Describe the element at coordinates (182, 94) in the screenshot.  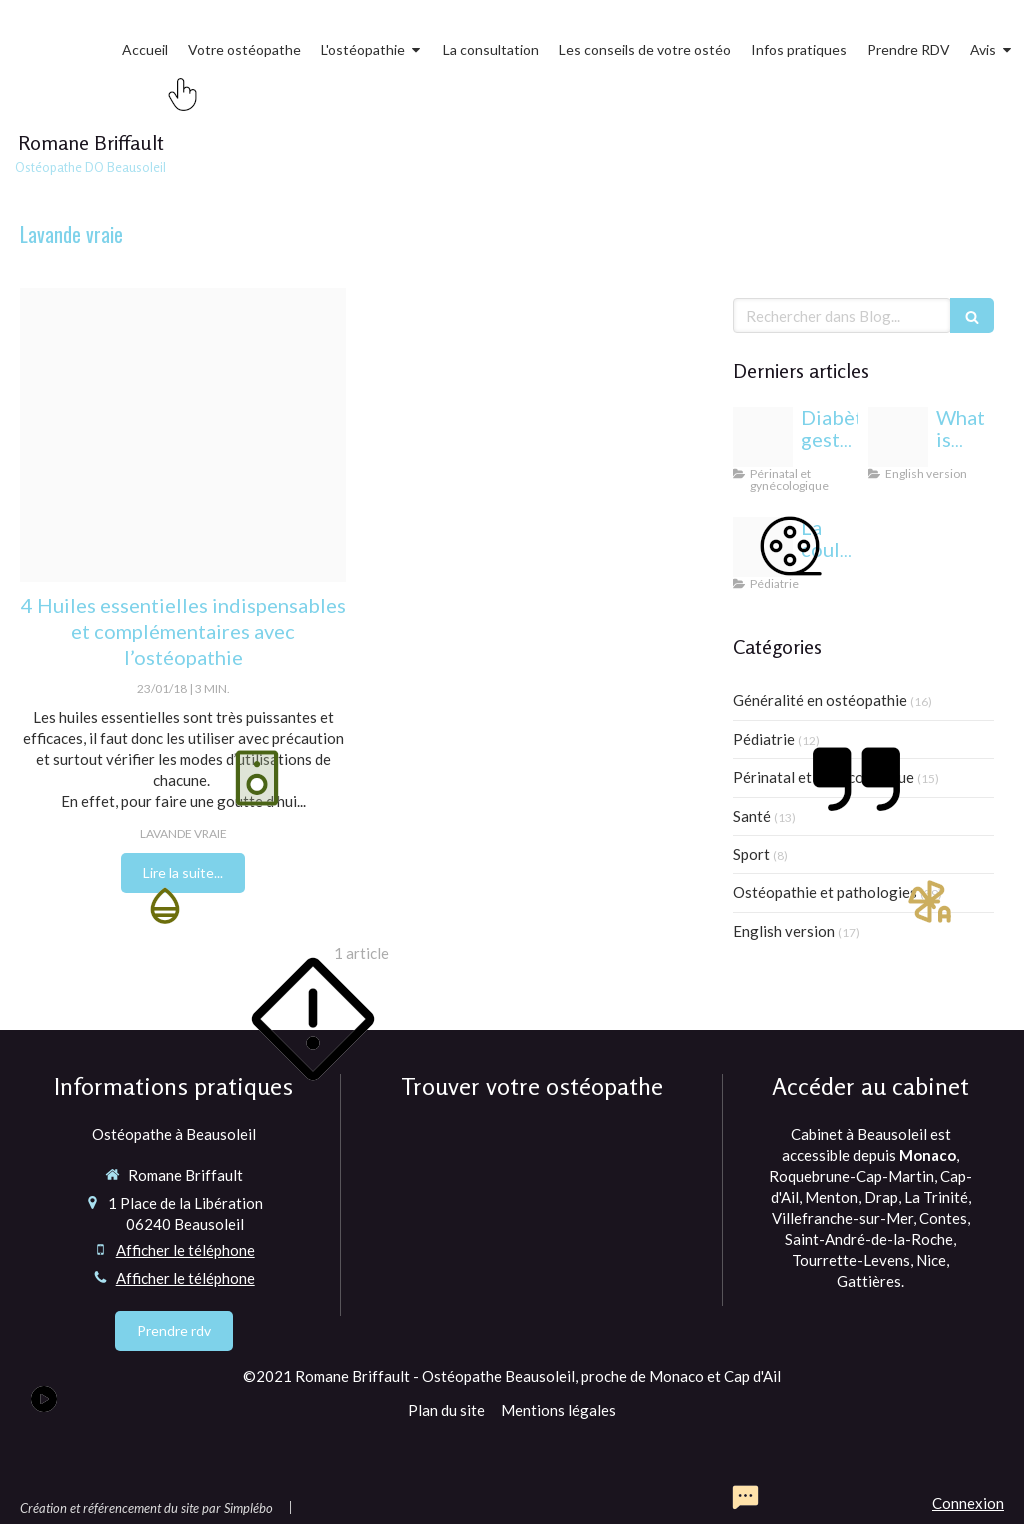
I see `tap or click to select an item` at that location.